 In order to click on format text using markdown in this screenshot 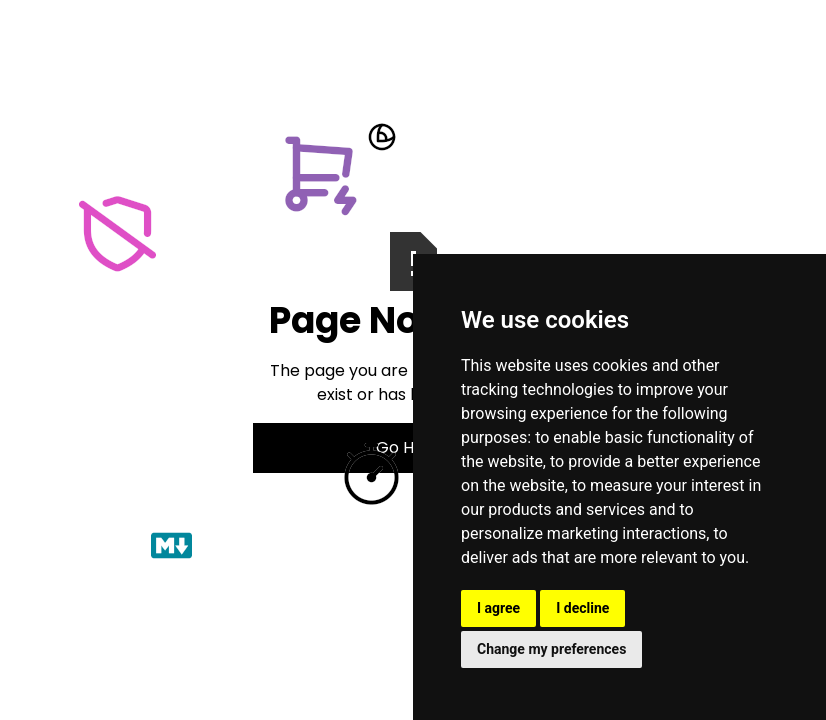, I will do `click(171, 545)`.